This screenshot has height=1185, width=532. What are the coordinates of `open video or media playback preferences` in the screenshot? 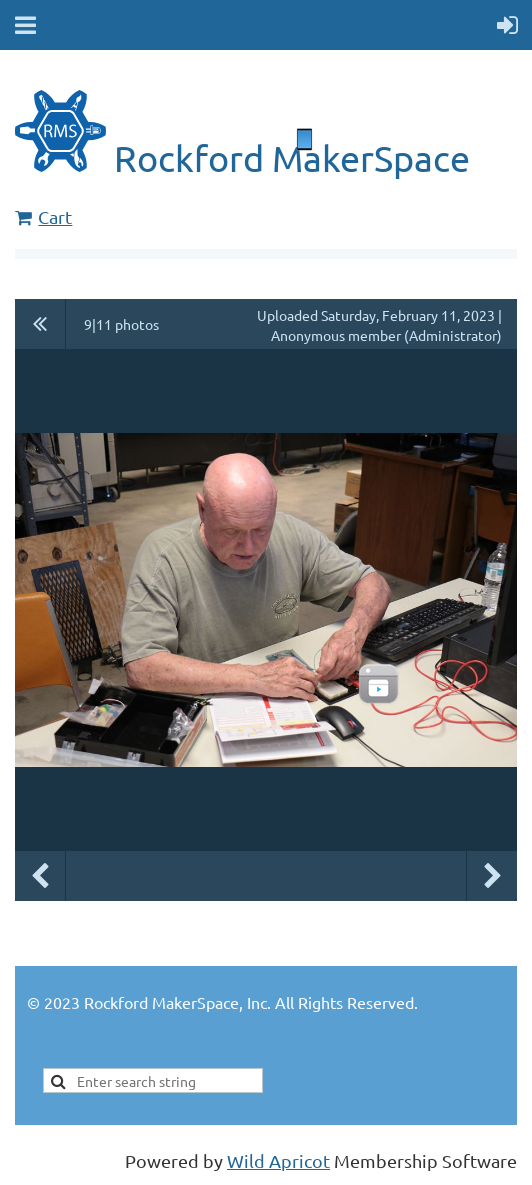 It's located at (378, 684).